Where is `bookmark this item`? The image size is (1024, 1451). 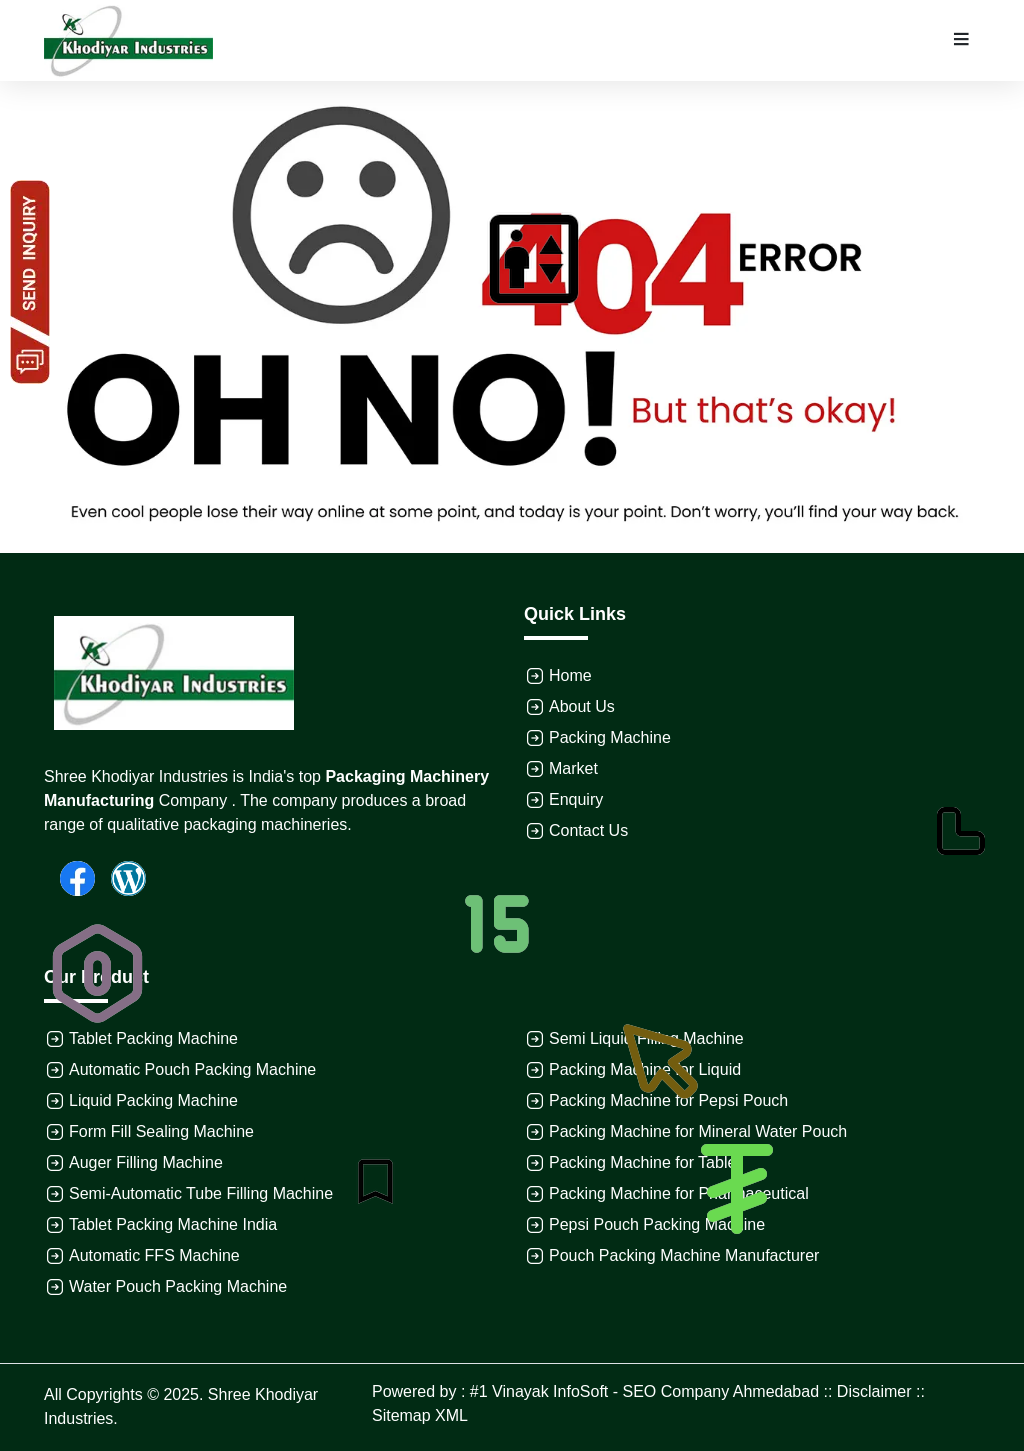
bookmark this item is located at coordinates (375, 1181).